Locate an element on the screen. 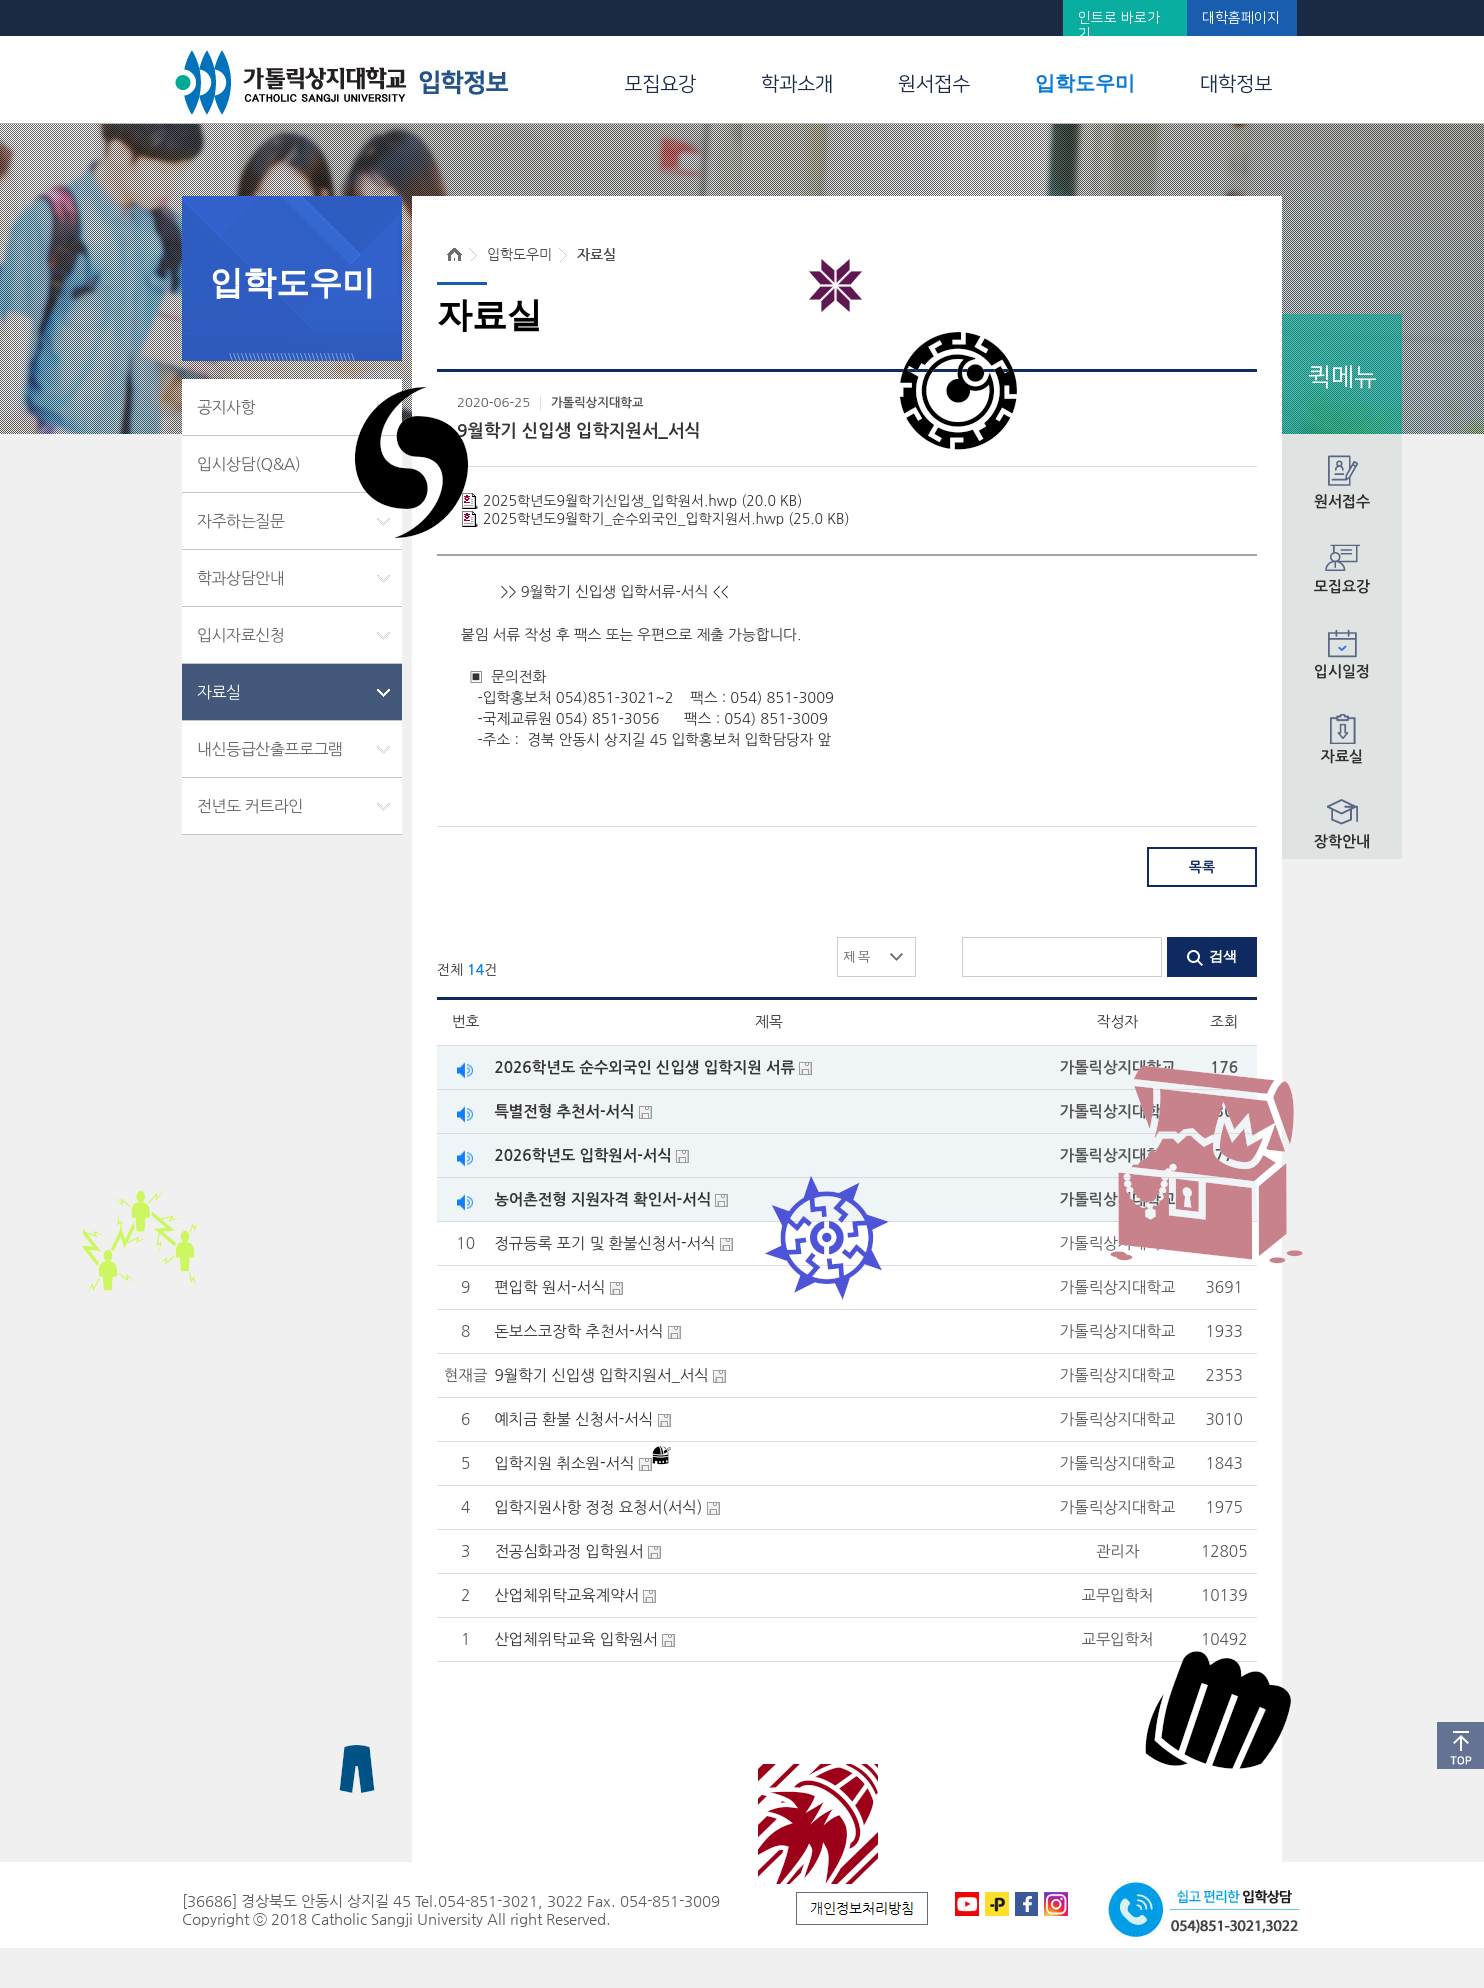 The width and height of the screenshot is (1484, 1988). a trap or hazard element in a game is located at coordinates (826, 1236).